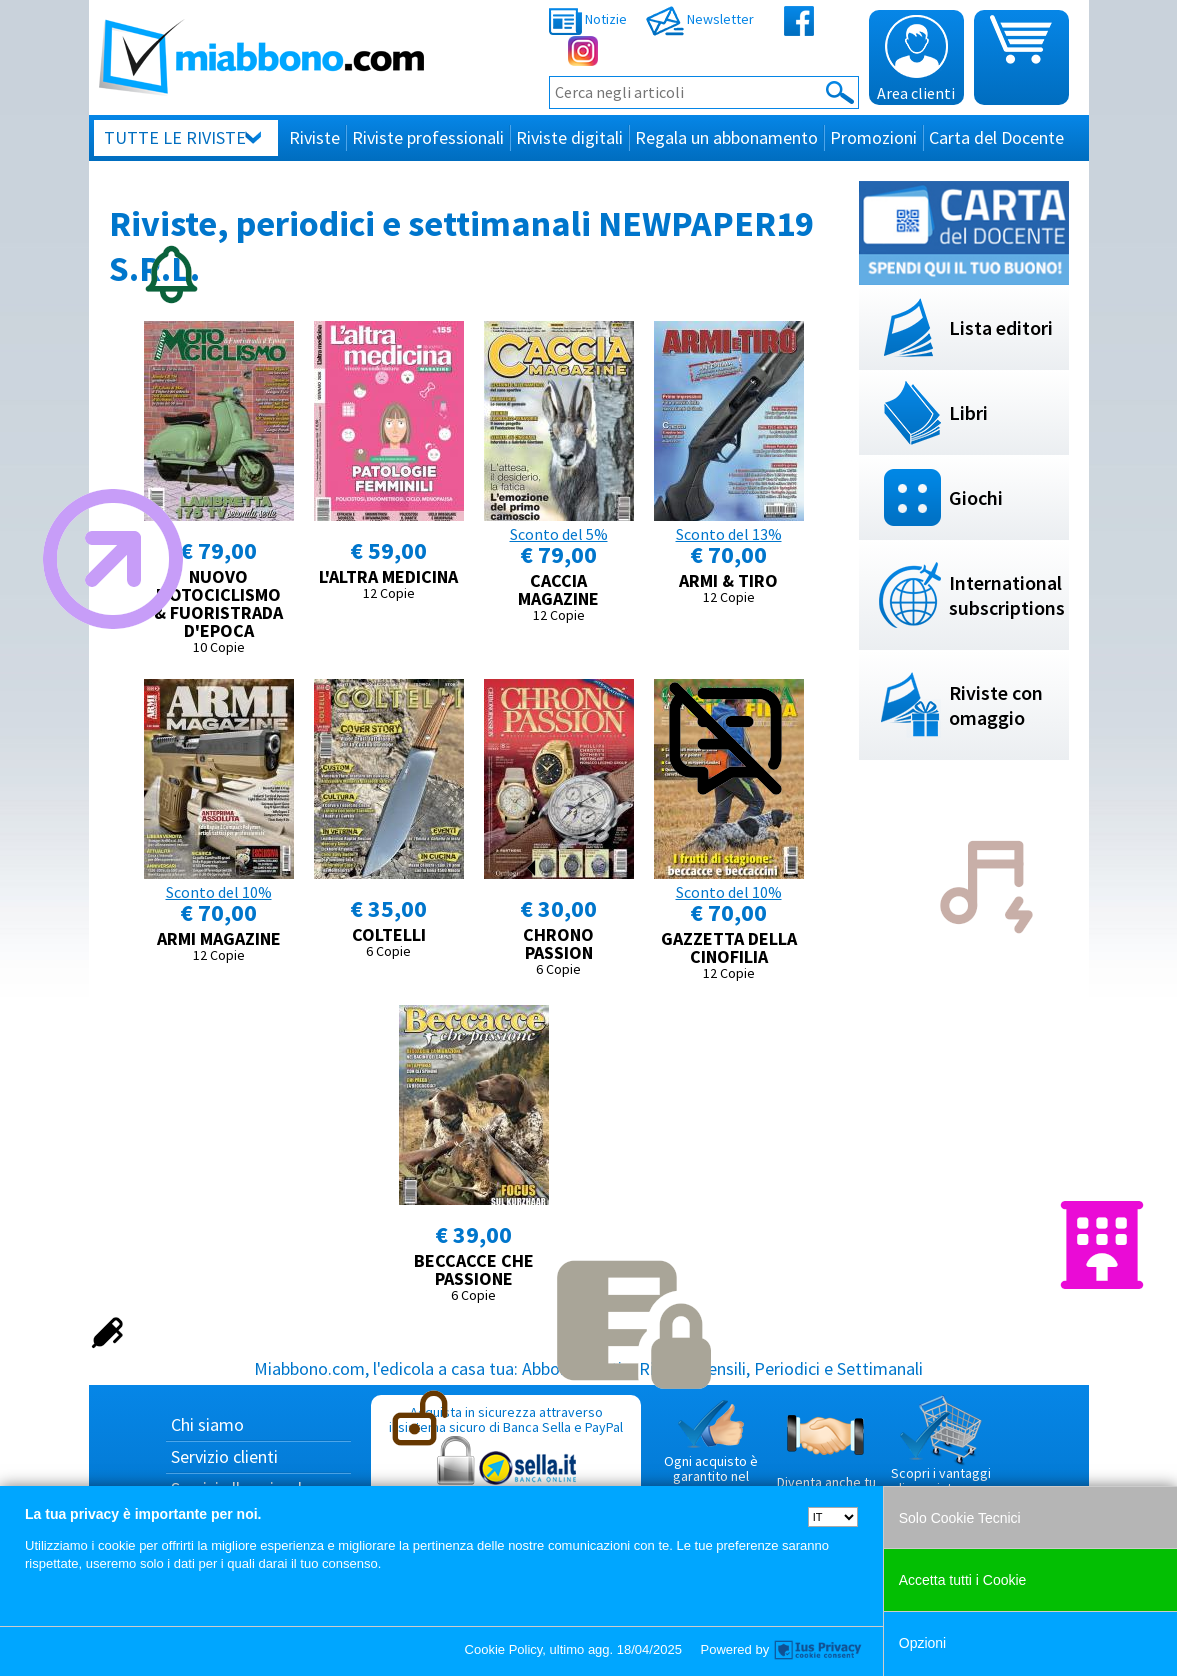  Describe the element at coordinates (171, 274) in the screenshot. I see `view notifications` at that location.